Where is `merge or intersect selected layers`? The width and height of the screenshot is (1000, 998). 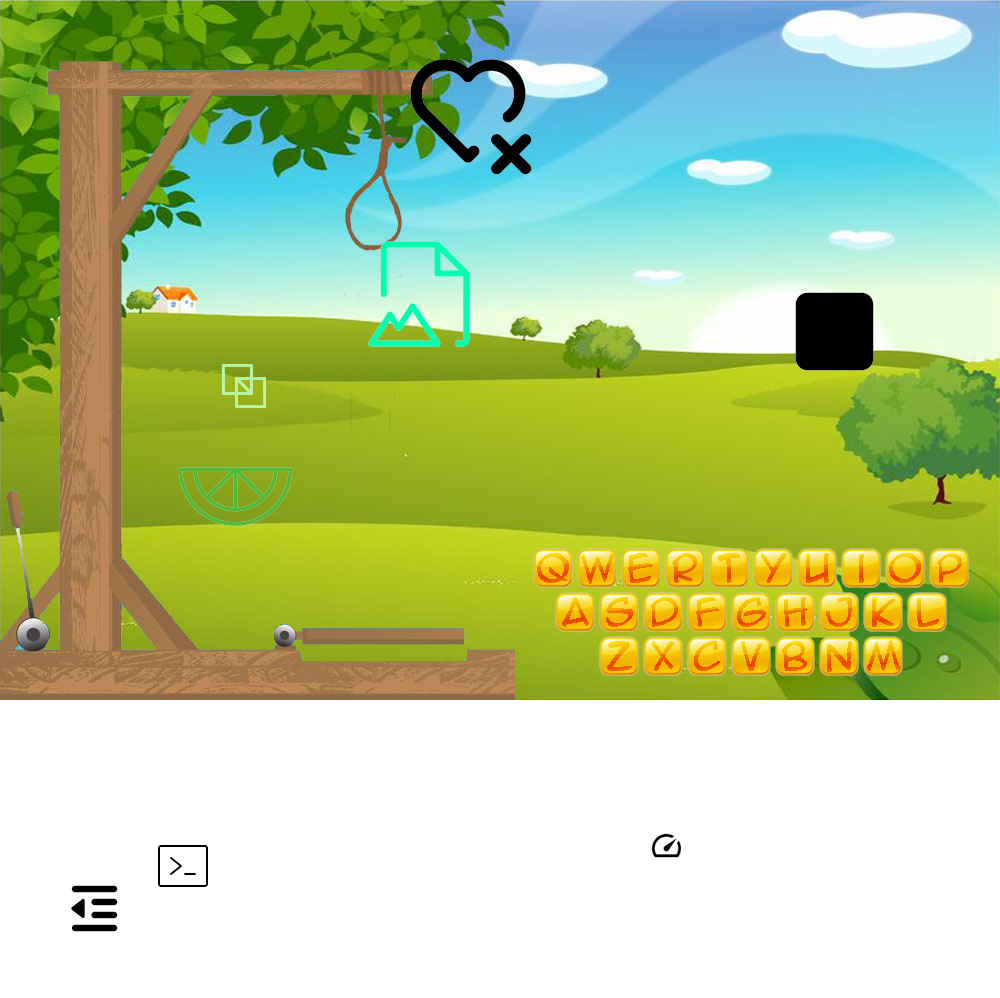 merge or intersect selected layers is located at coordinates (244, 386).